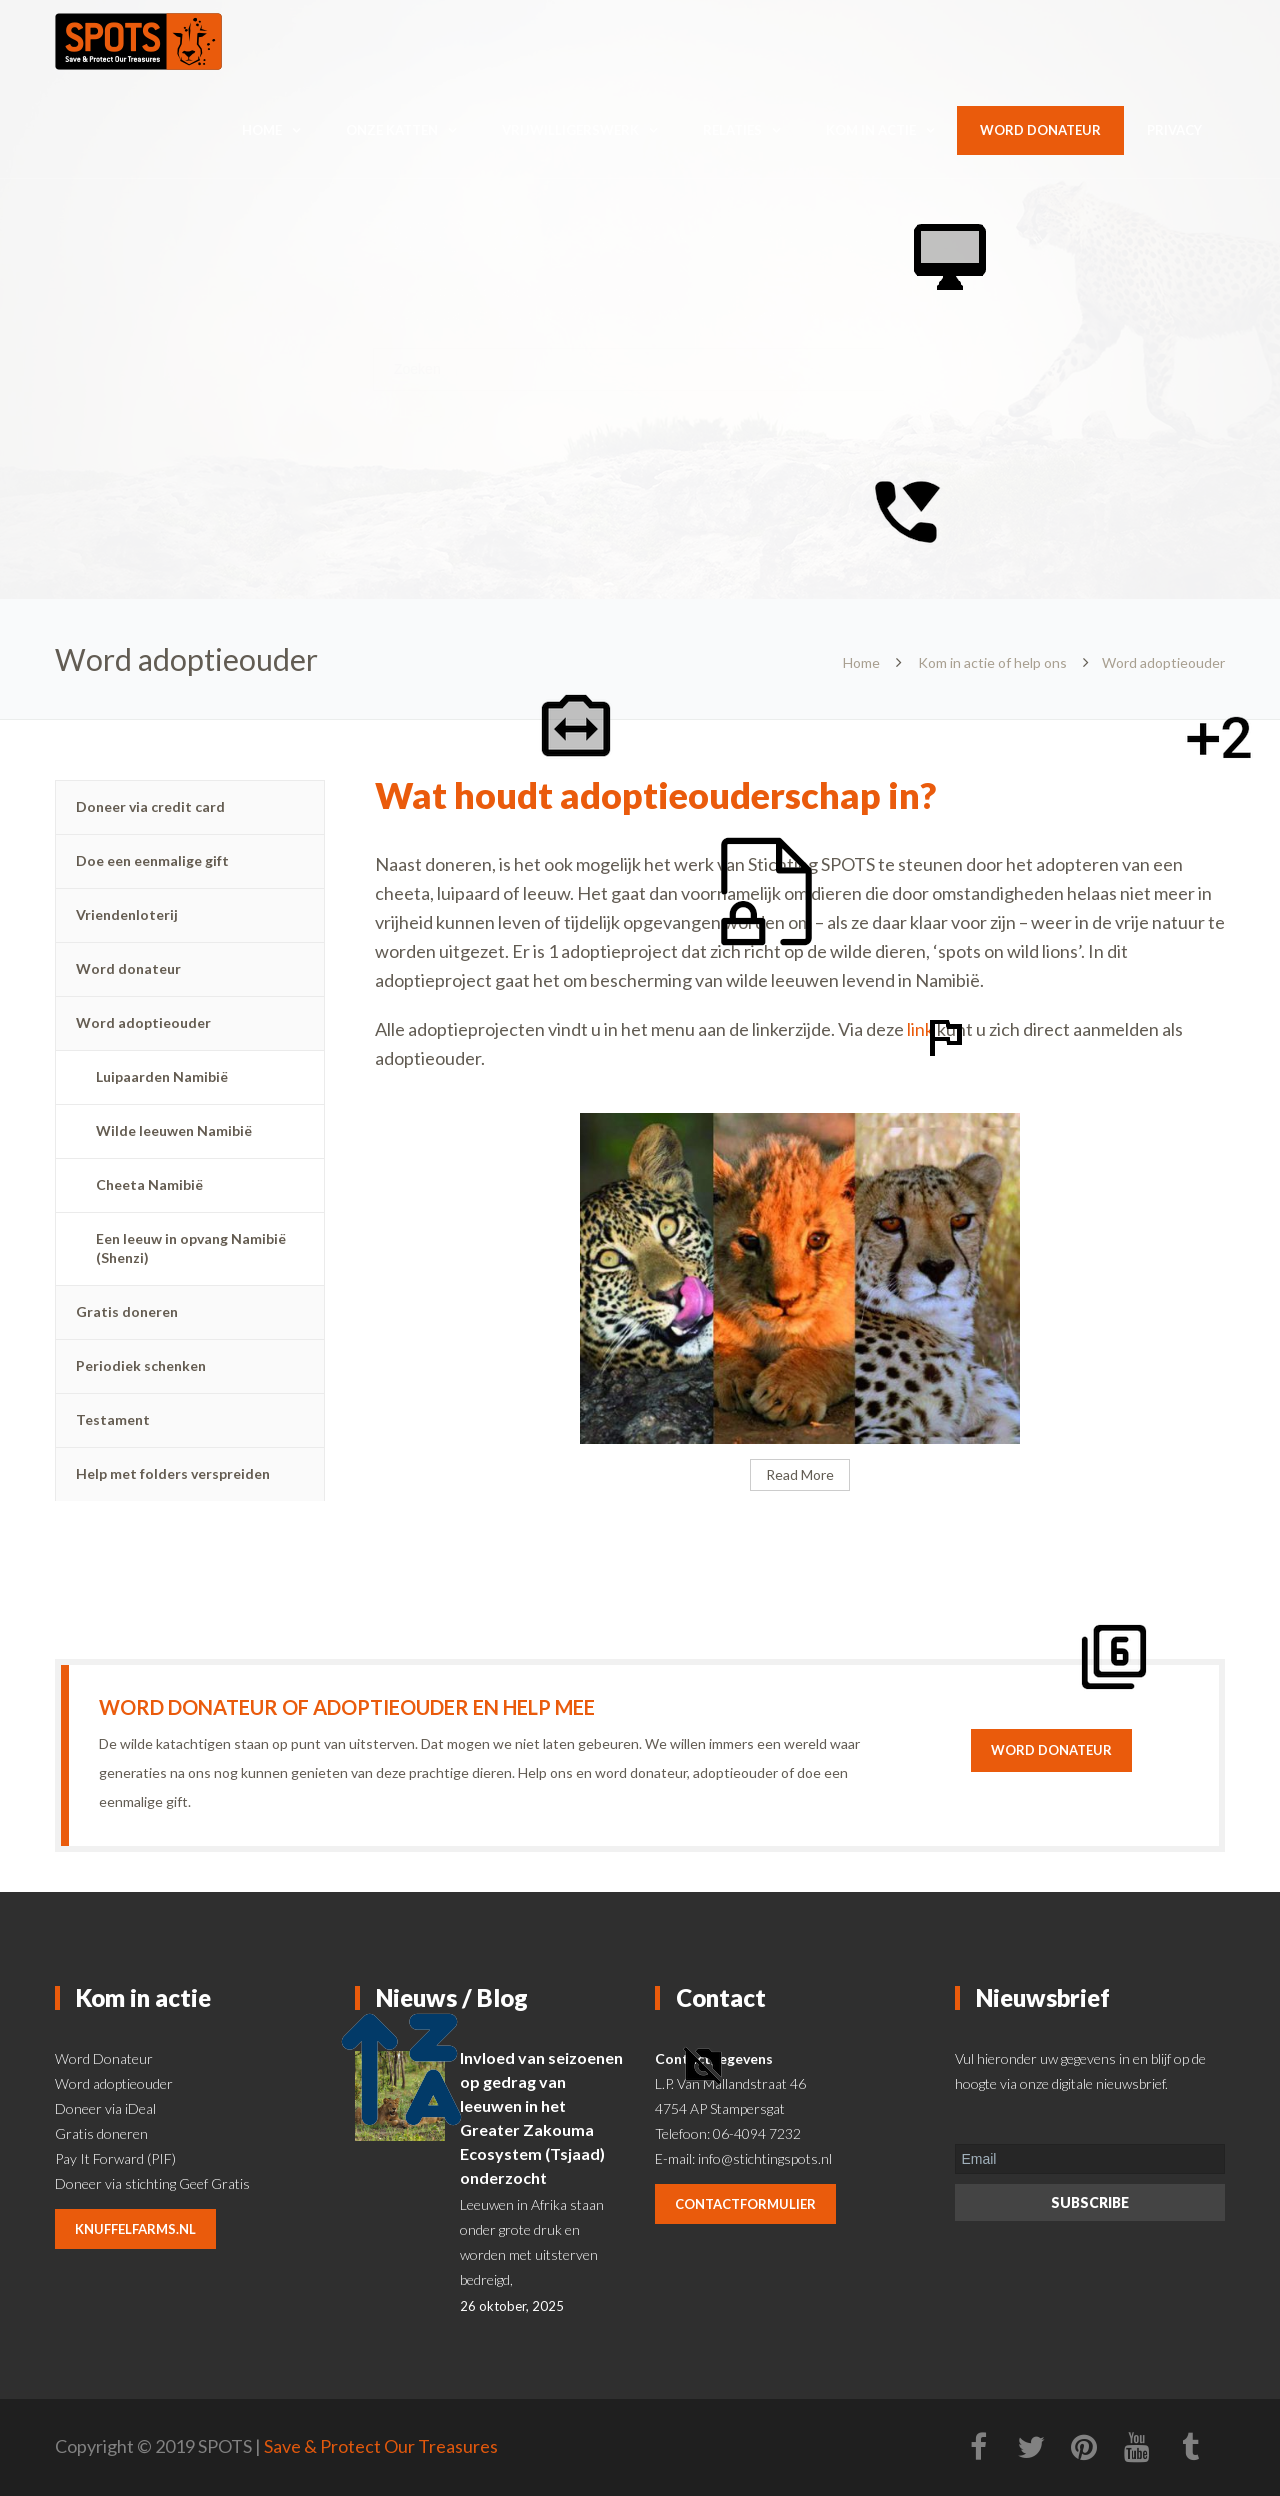  I want to click on enable wifi calling feature, so click(906, 512).